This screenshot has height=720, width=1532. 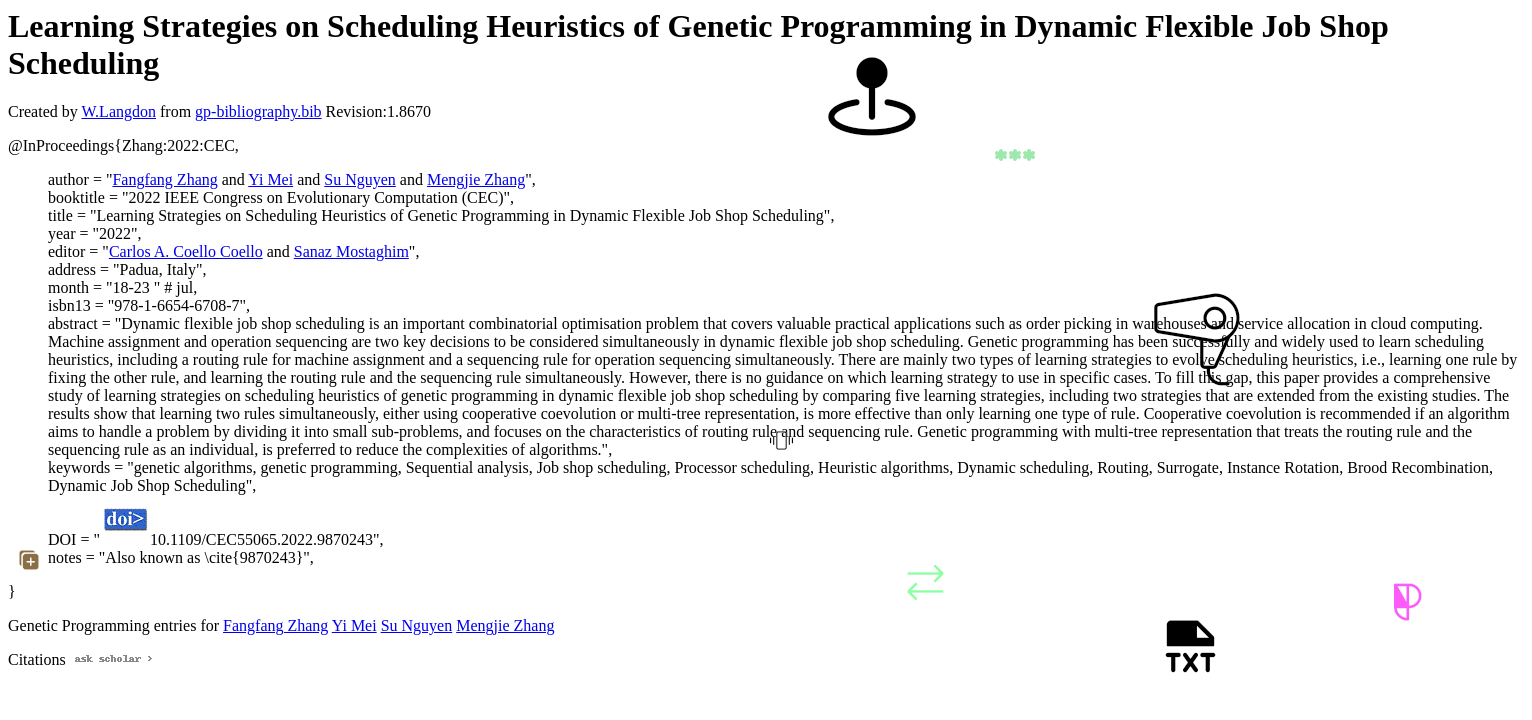 What do you see at coordinates (872, 98) in the screenshot?
I see `view location area or radius` at bounding box center [872, 98].